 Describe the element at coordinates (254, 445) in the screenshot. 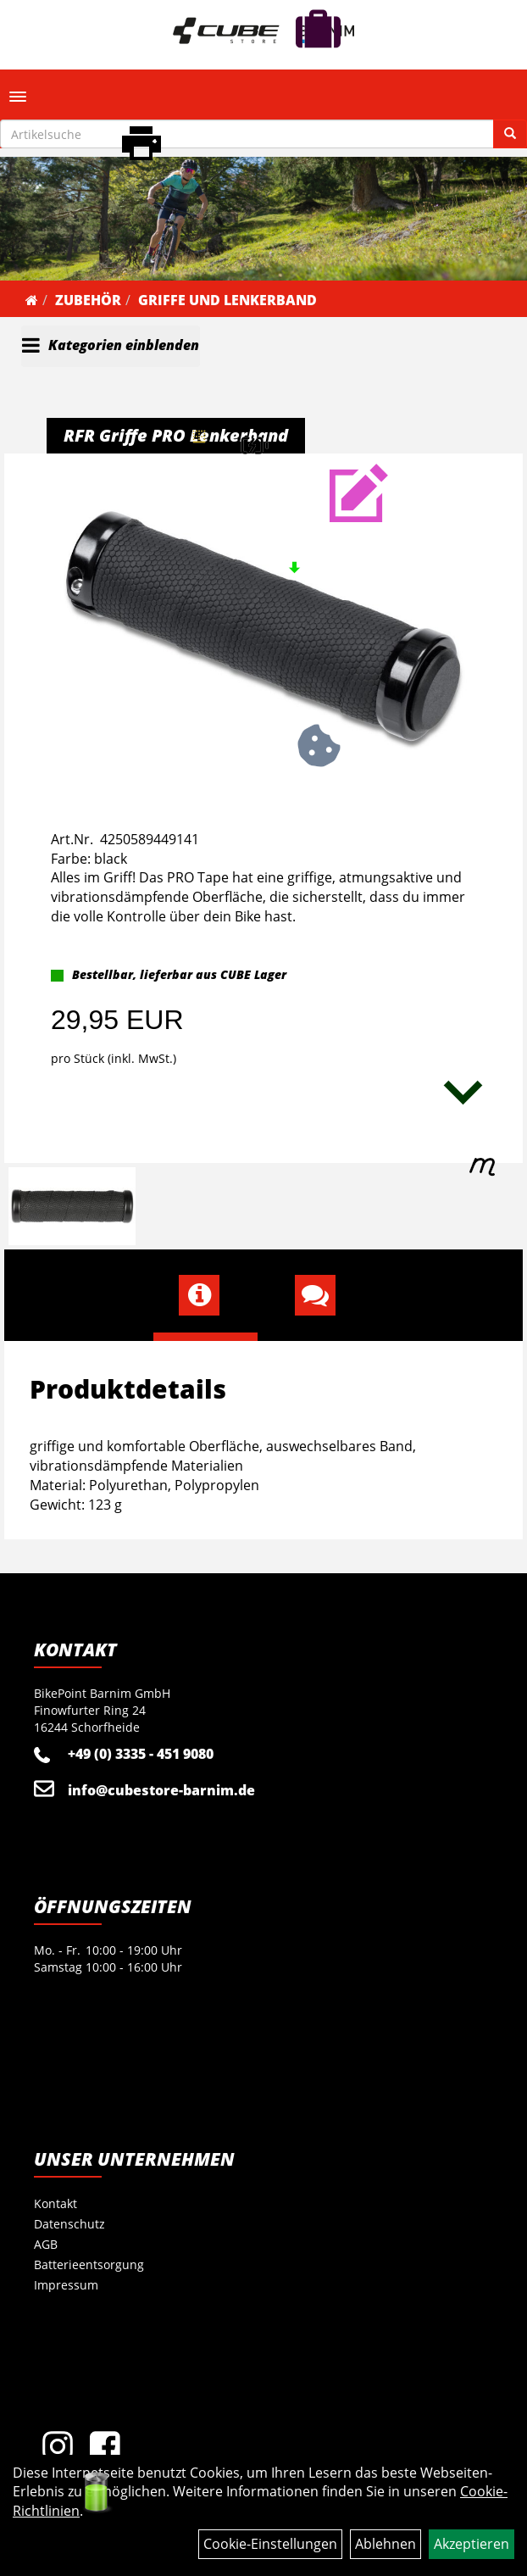

I see `indicates device is currently charging` at that location.